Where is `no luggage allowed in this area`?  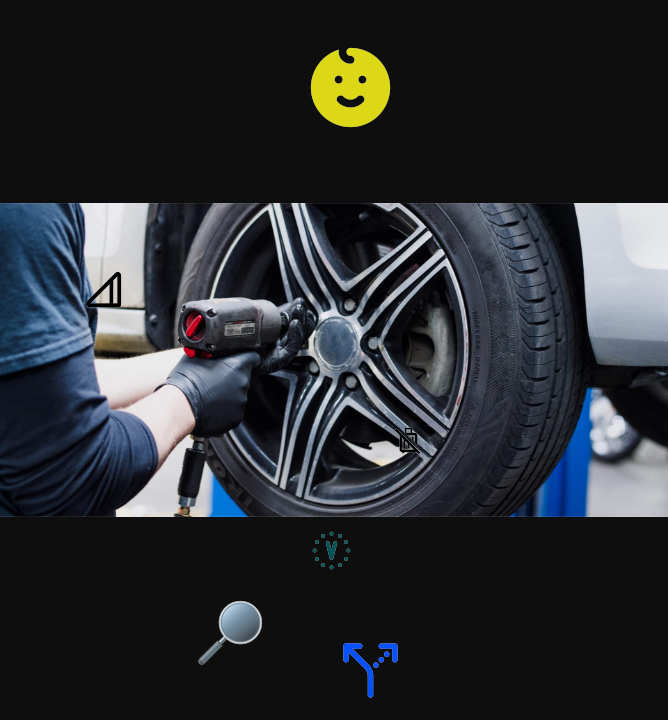
no luggage allowed in this area is located at coordinates (408, 440).